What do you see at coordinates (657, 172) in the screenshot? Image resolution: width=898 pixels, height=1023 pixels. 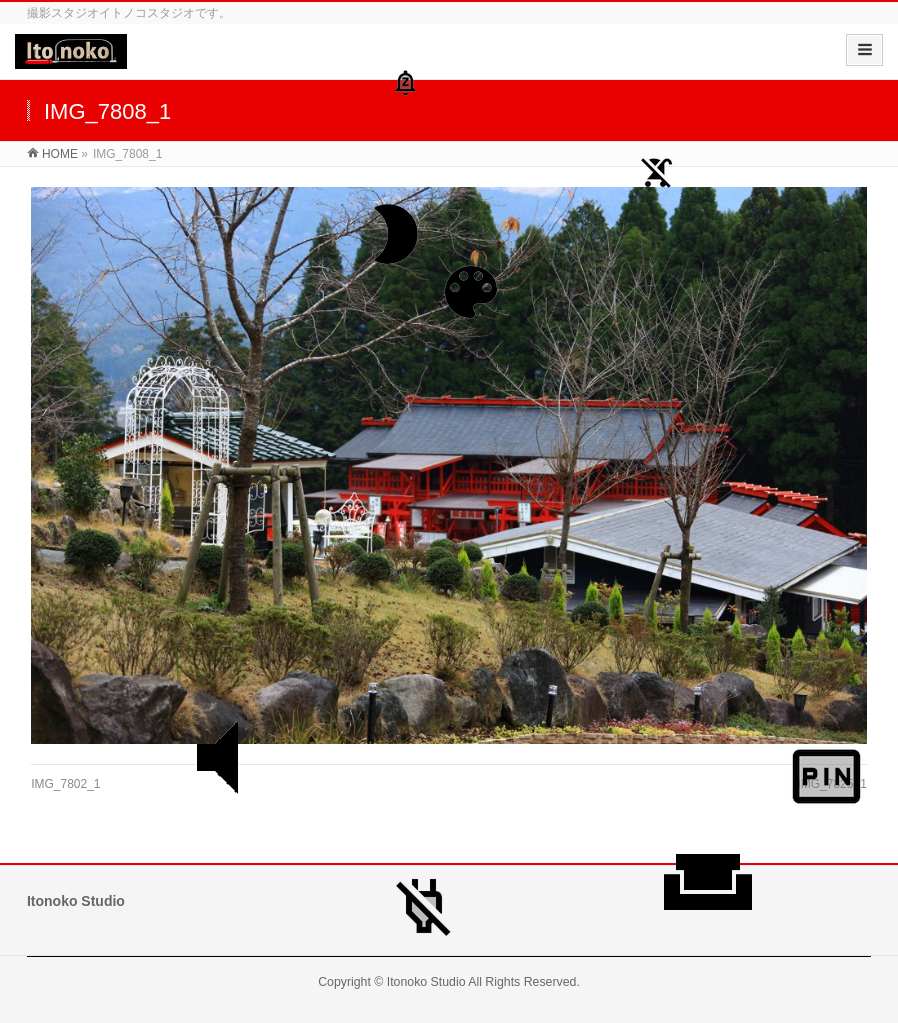 I see `indicates strollers are not permitted in this area` at bounding box center [657, 172].